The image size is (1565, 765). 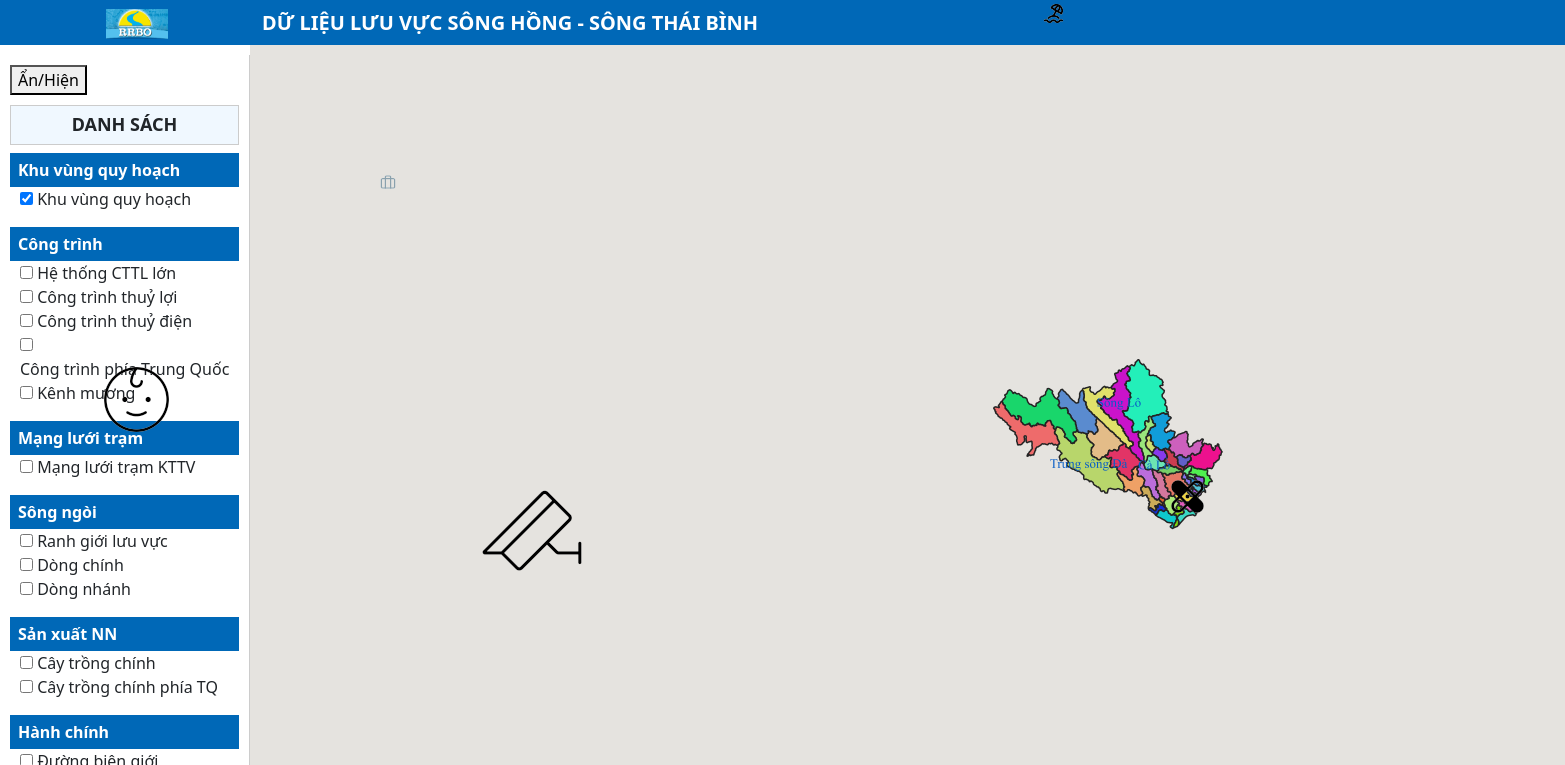 What do you see at coordinates (388, 182) in the screenshot?
I see `access work or business documents` at bounding box center [388, 182].